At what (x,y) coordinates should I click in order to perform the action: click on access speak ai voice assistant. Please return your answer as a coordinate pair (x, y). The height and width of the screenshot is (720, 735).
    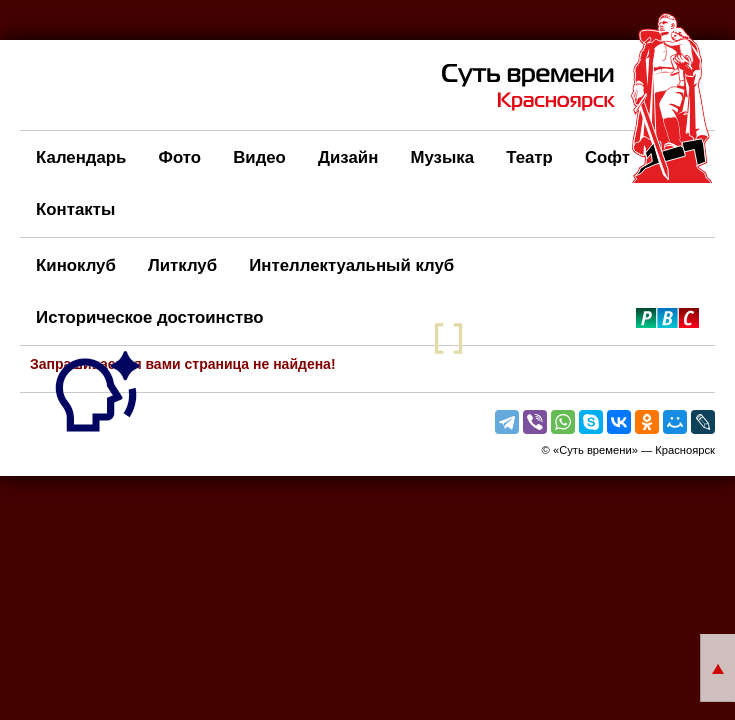
    Looking at the image, I should click on (96, 395).